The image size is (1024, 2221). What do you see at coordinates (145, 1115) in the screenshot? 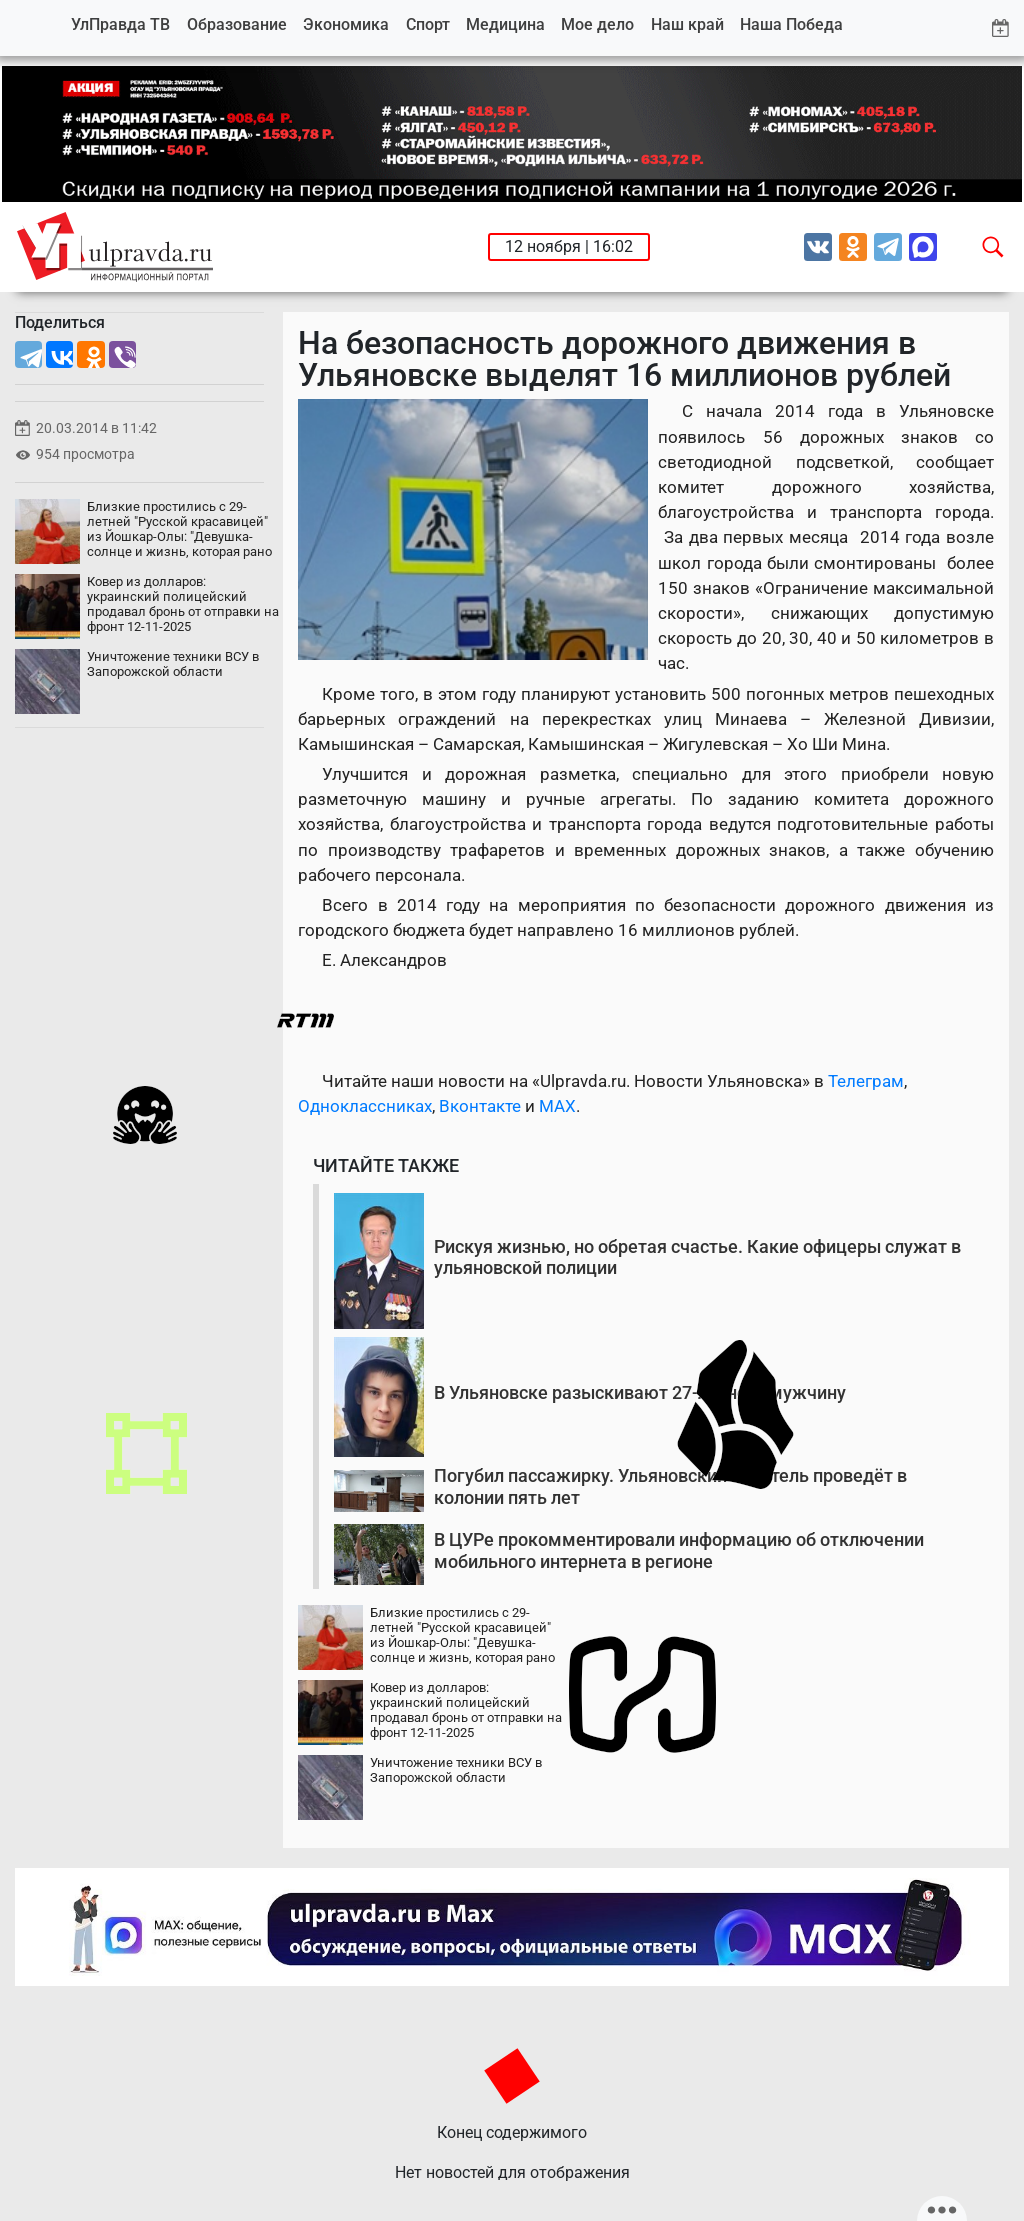
I see `visit hugging face platform` at bounding box center [145, 1115].